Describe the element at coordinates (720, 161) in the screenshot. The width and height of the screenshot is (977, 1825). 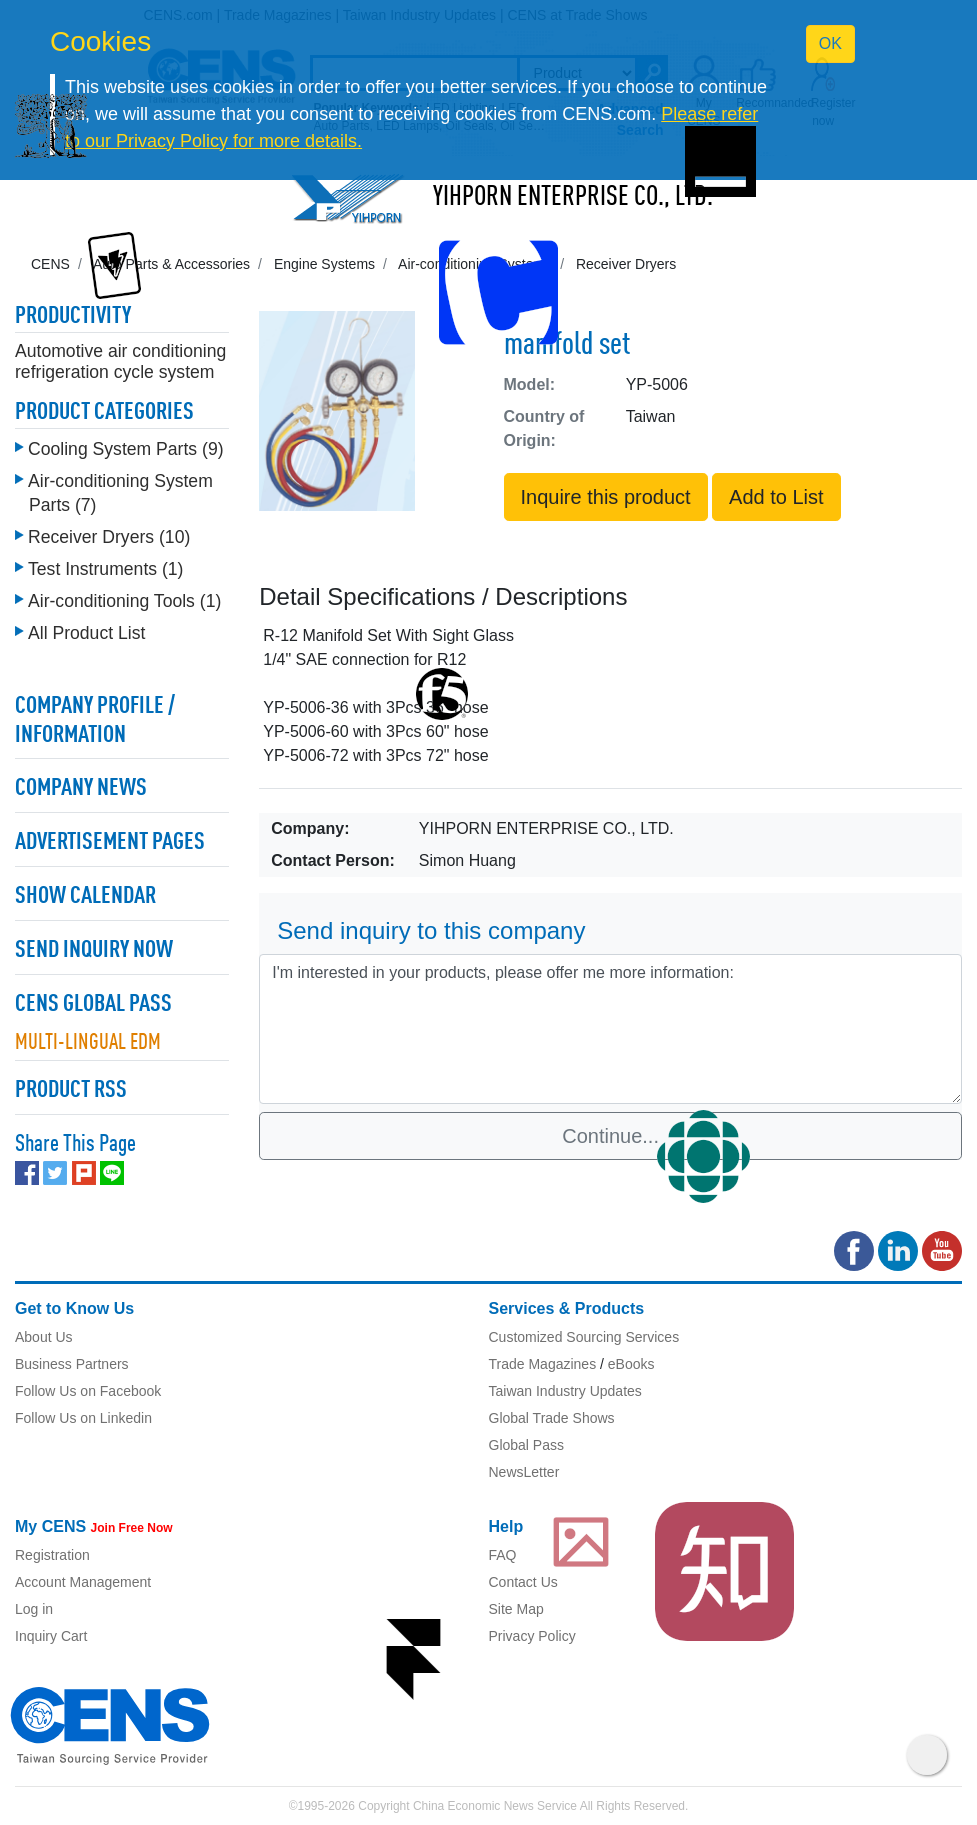
I see `orange telecom company logo` at that location.